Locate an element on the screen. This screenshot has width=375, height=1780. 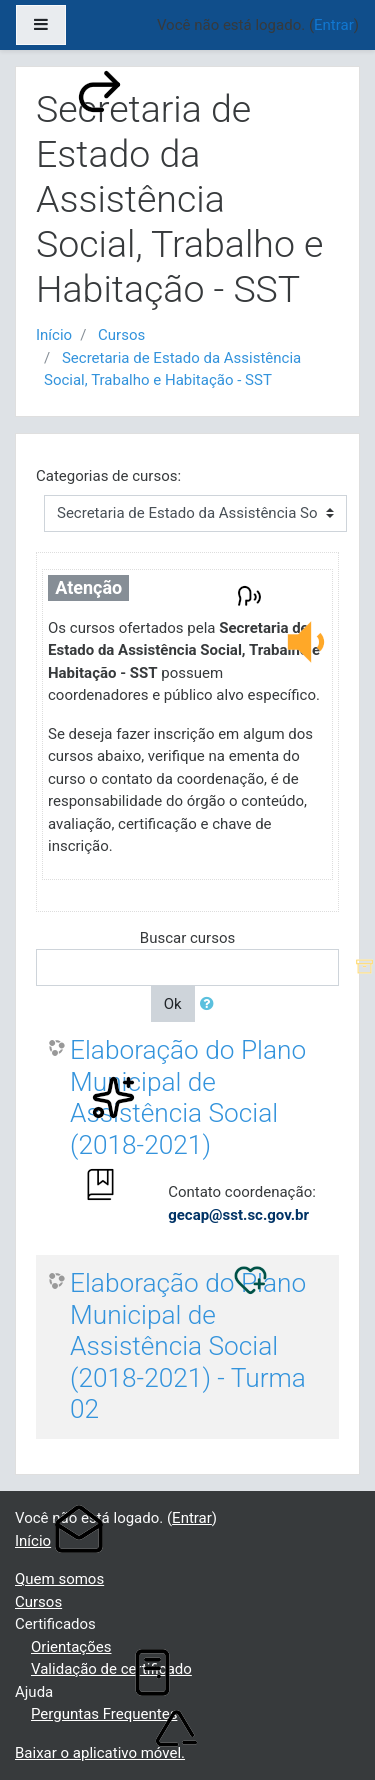
activate text-to-speech or voice output is located at coordinates (249, 596).